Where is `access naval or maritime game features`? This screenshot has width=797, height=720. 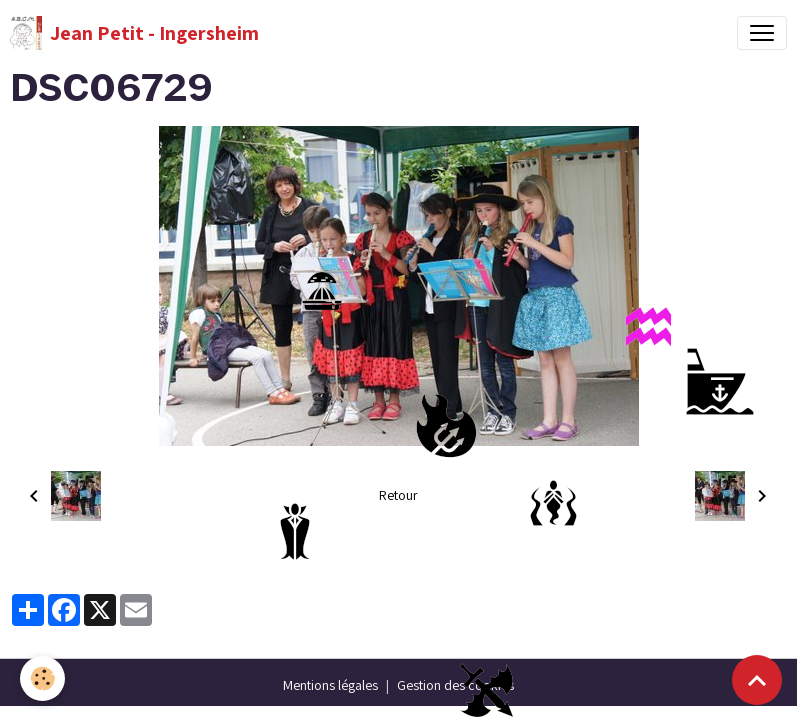
access naval or maritime game features is located at coordinates (720, 381).